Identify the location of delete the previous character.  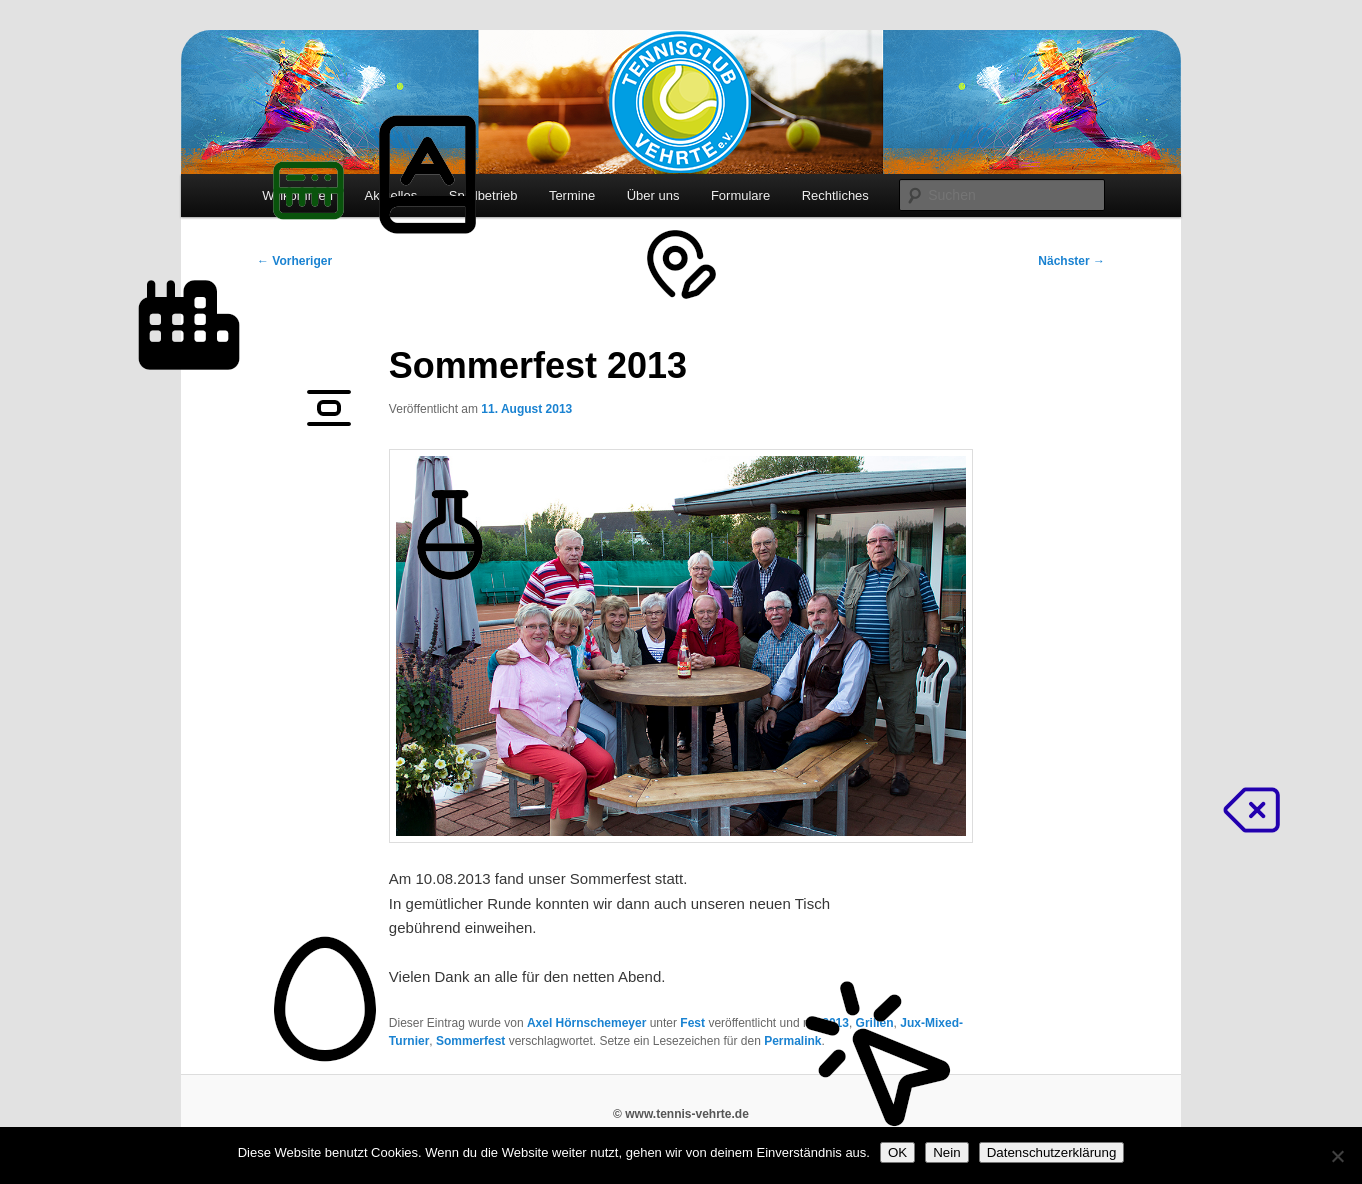
(1251, 810).